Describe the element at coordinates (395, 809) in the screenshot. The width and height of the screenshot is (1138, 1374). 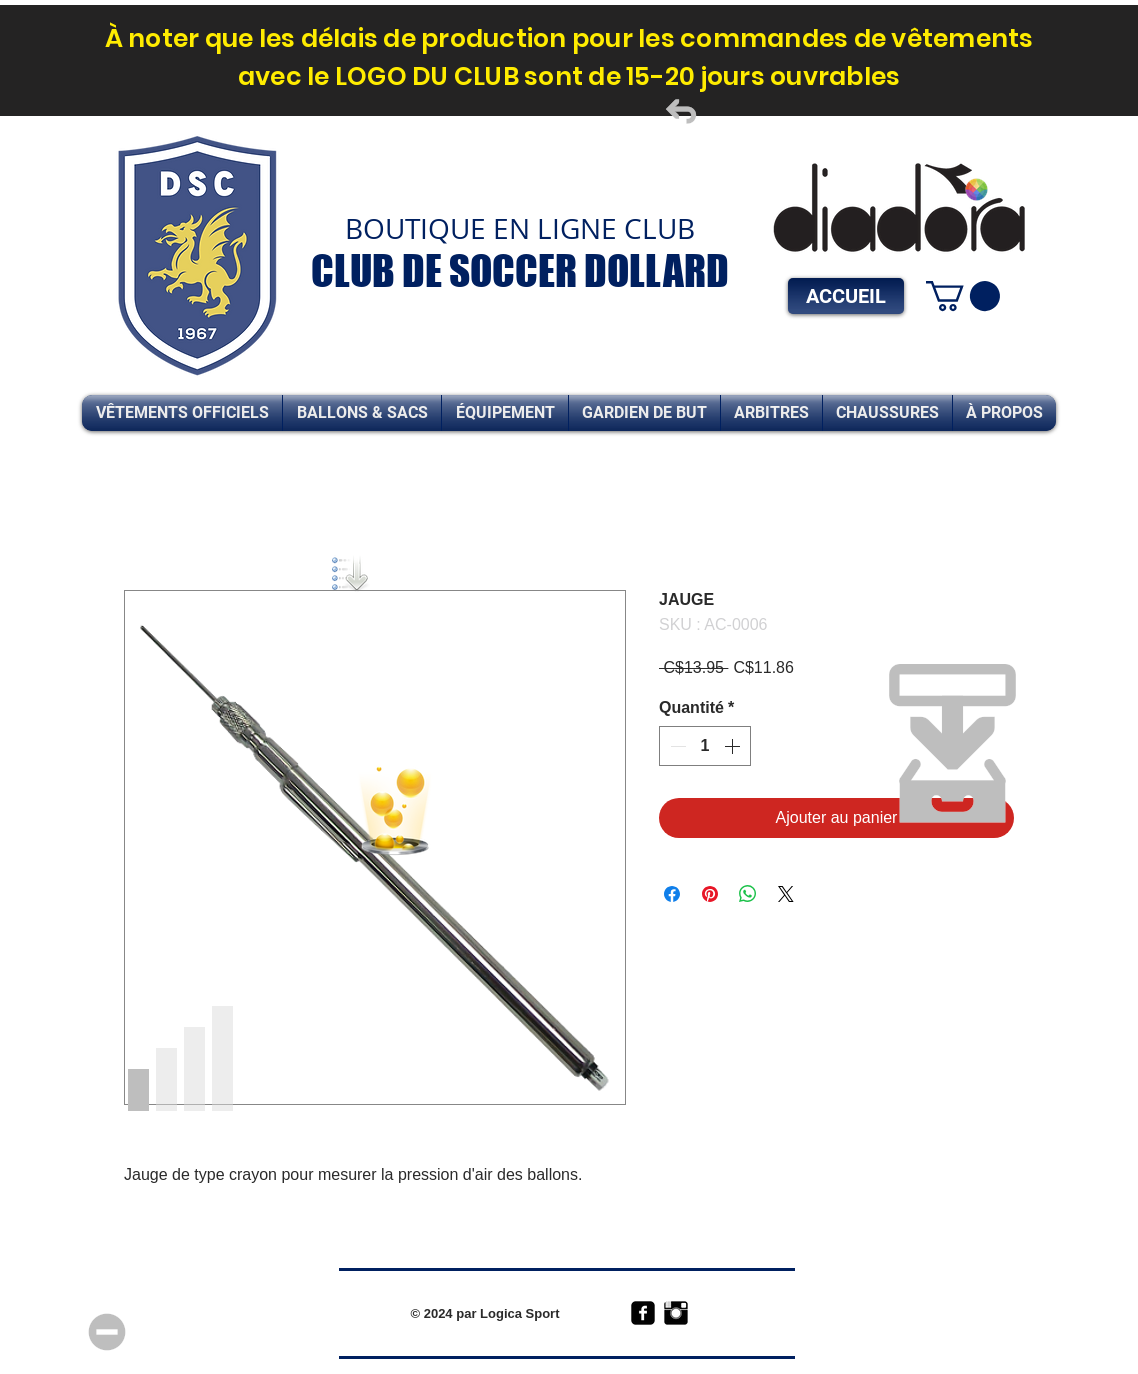
I see `access particle emitter effects library in iMovie` at that location.